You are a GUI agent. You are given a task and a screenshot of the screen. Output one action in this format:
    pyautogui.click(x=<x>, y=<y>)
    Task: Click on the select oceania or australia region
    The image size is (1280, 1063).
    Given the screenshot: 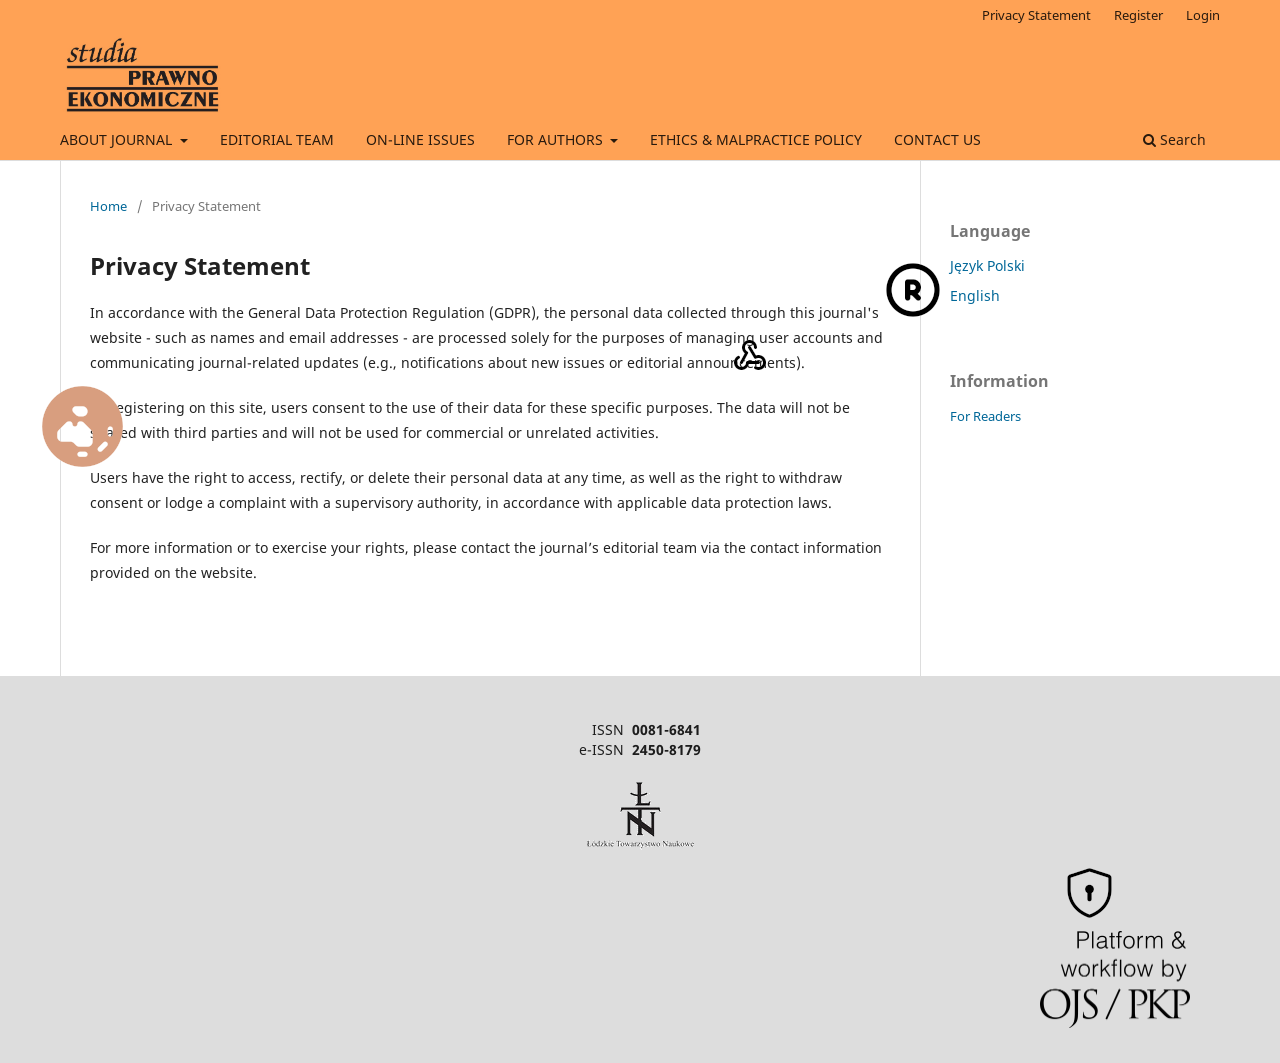 What is the action you would take?
    pyautogui.click(x=82, y=426)
    